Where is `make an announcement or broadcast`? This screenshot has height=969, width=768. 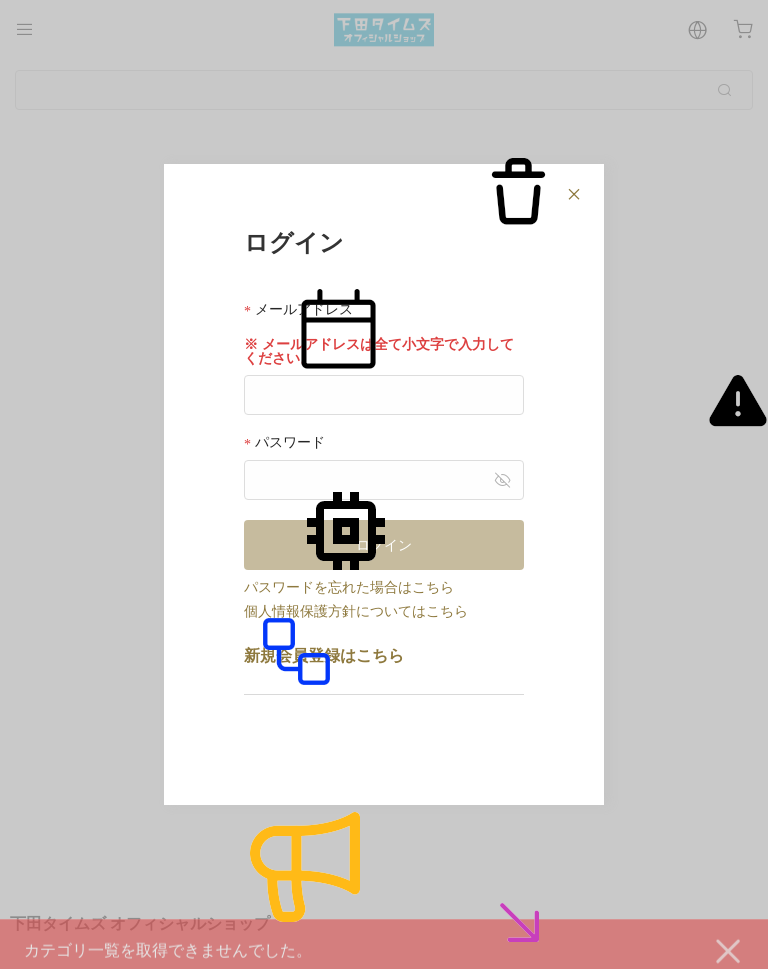
make an announcement or broadcast is located at coordinates (305, 867).